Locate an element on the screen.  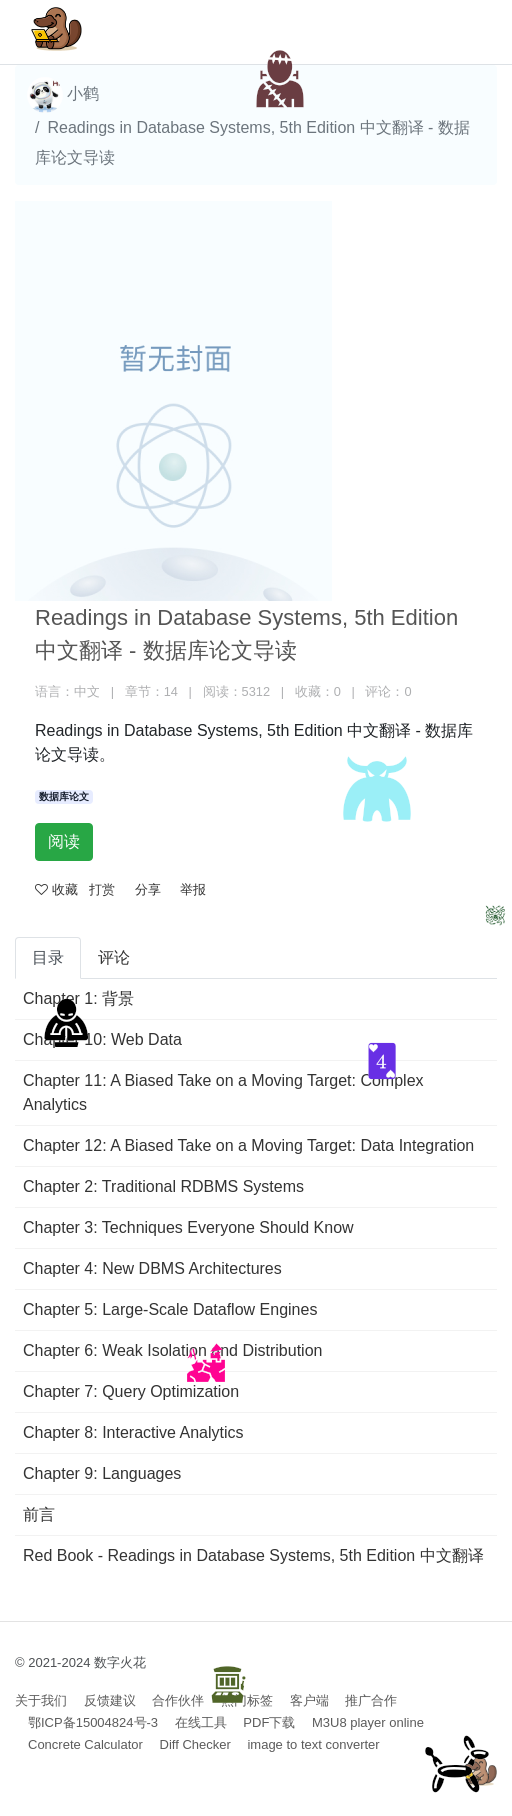
select medusa character or monster type is located at coordinates (495, 915).